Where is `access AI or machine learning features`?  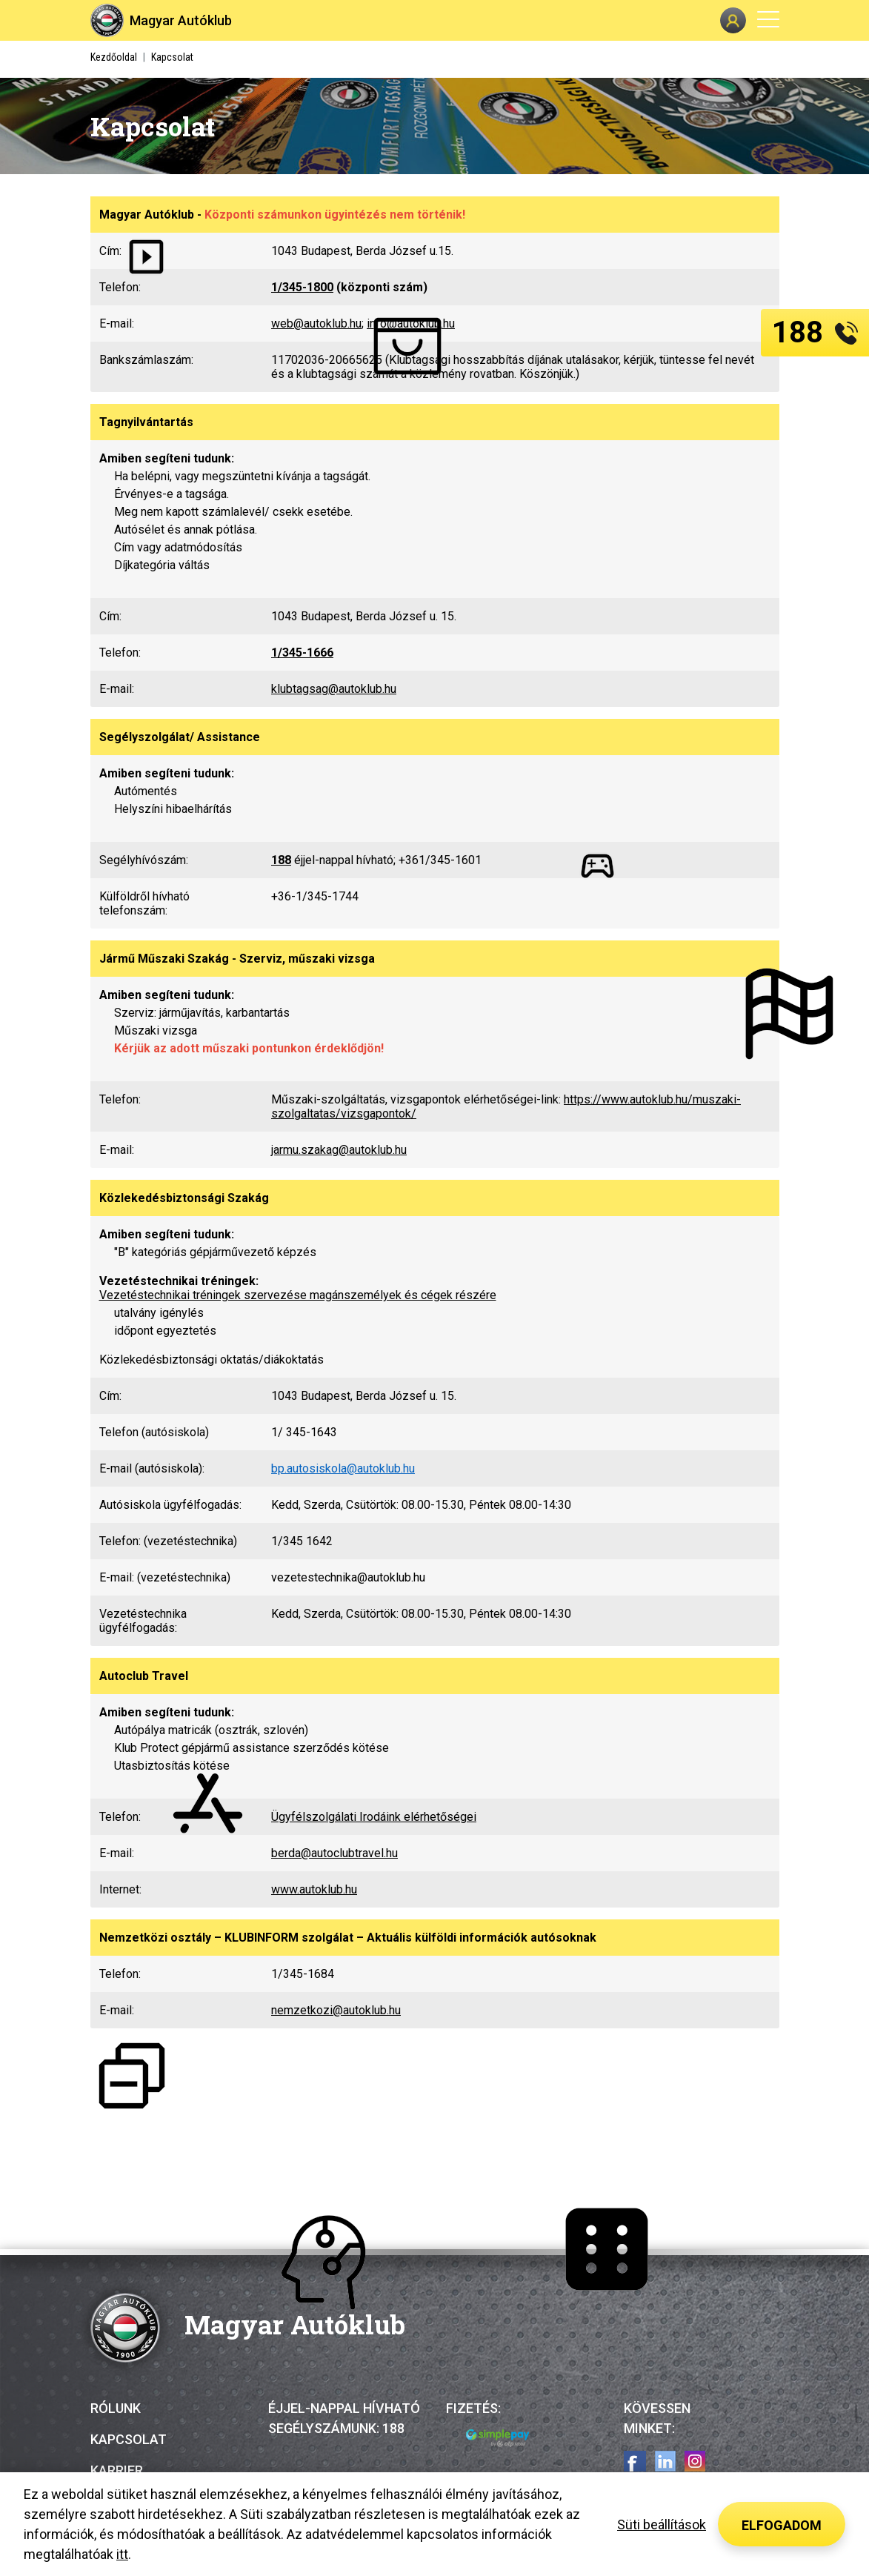 access AI or machine learning features is located at coordinates (325, 2263).